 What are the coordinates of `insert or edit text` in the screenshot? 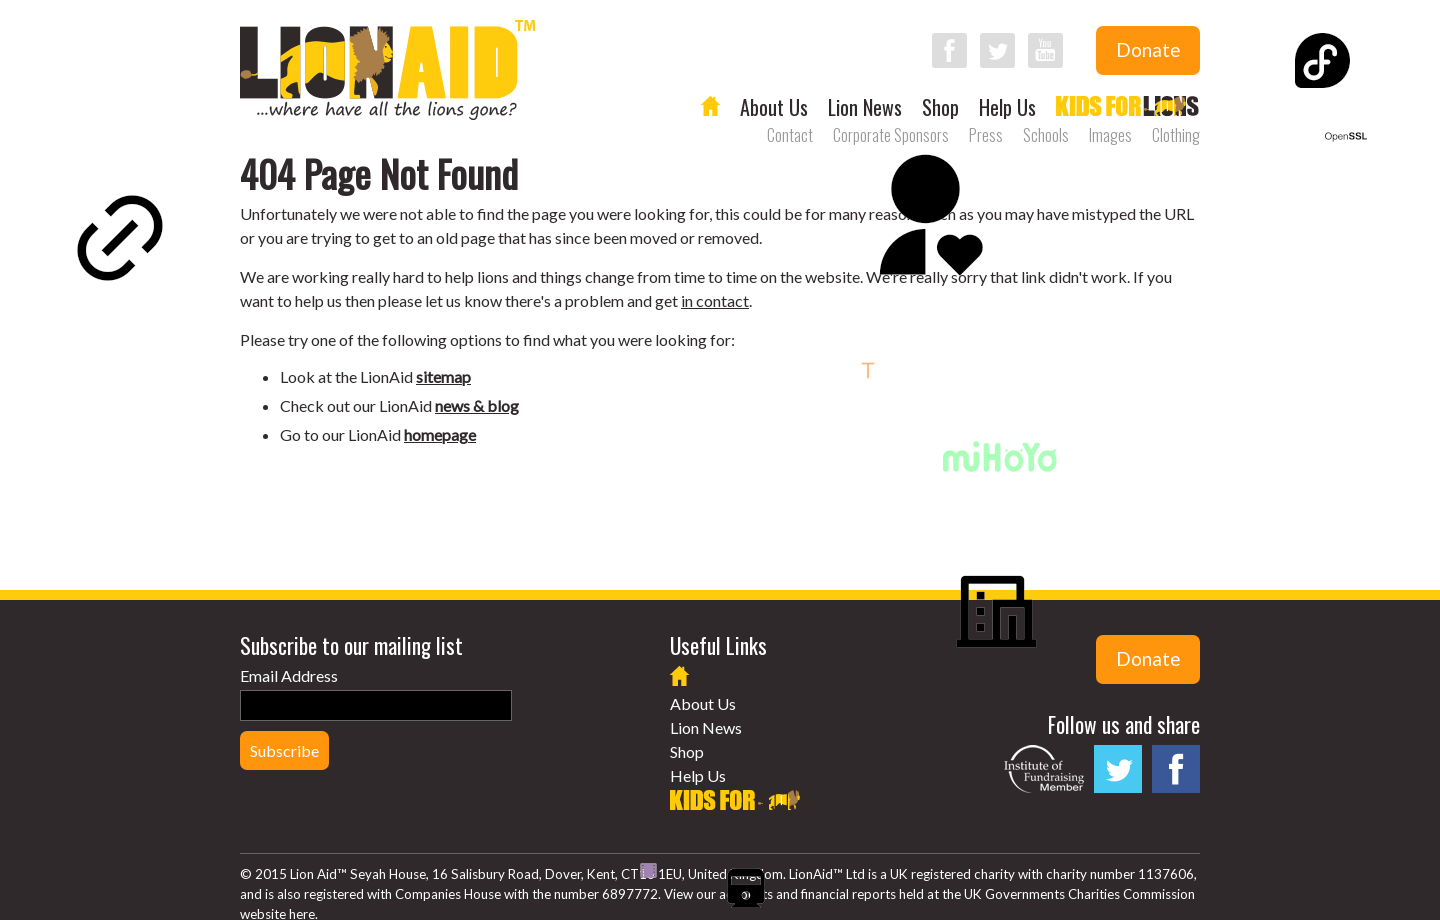 It's located at (868, 370).